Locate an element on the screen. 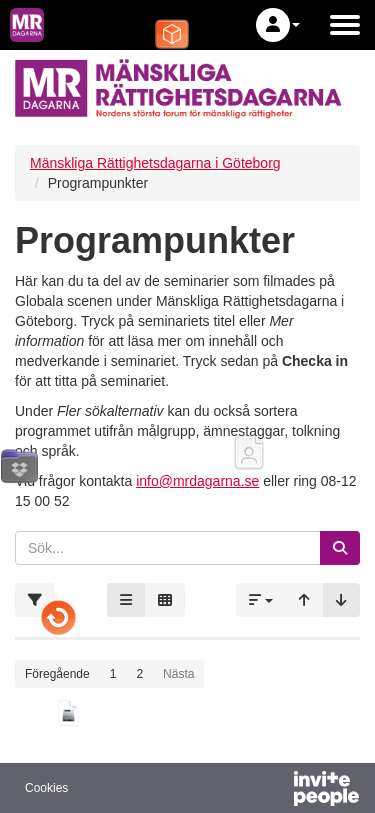  an ascii stl 3d model file is located at coordinates (172, 33).